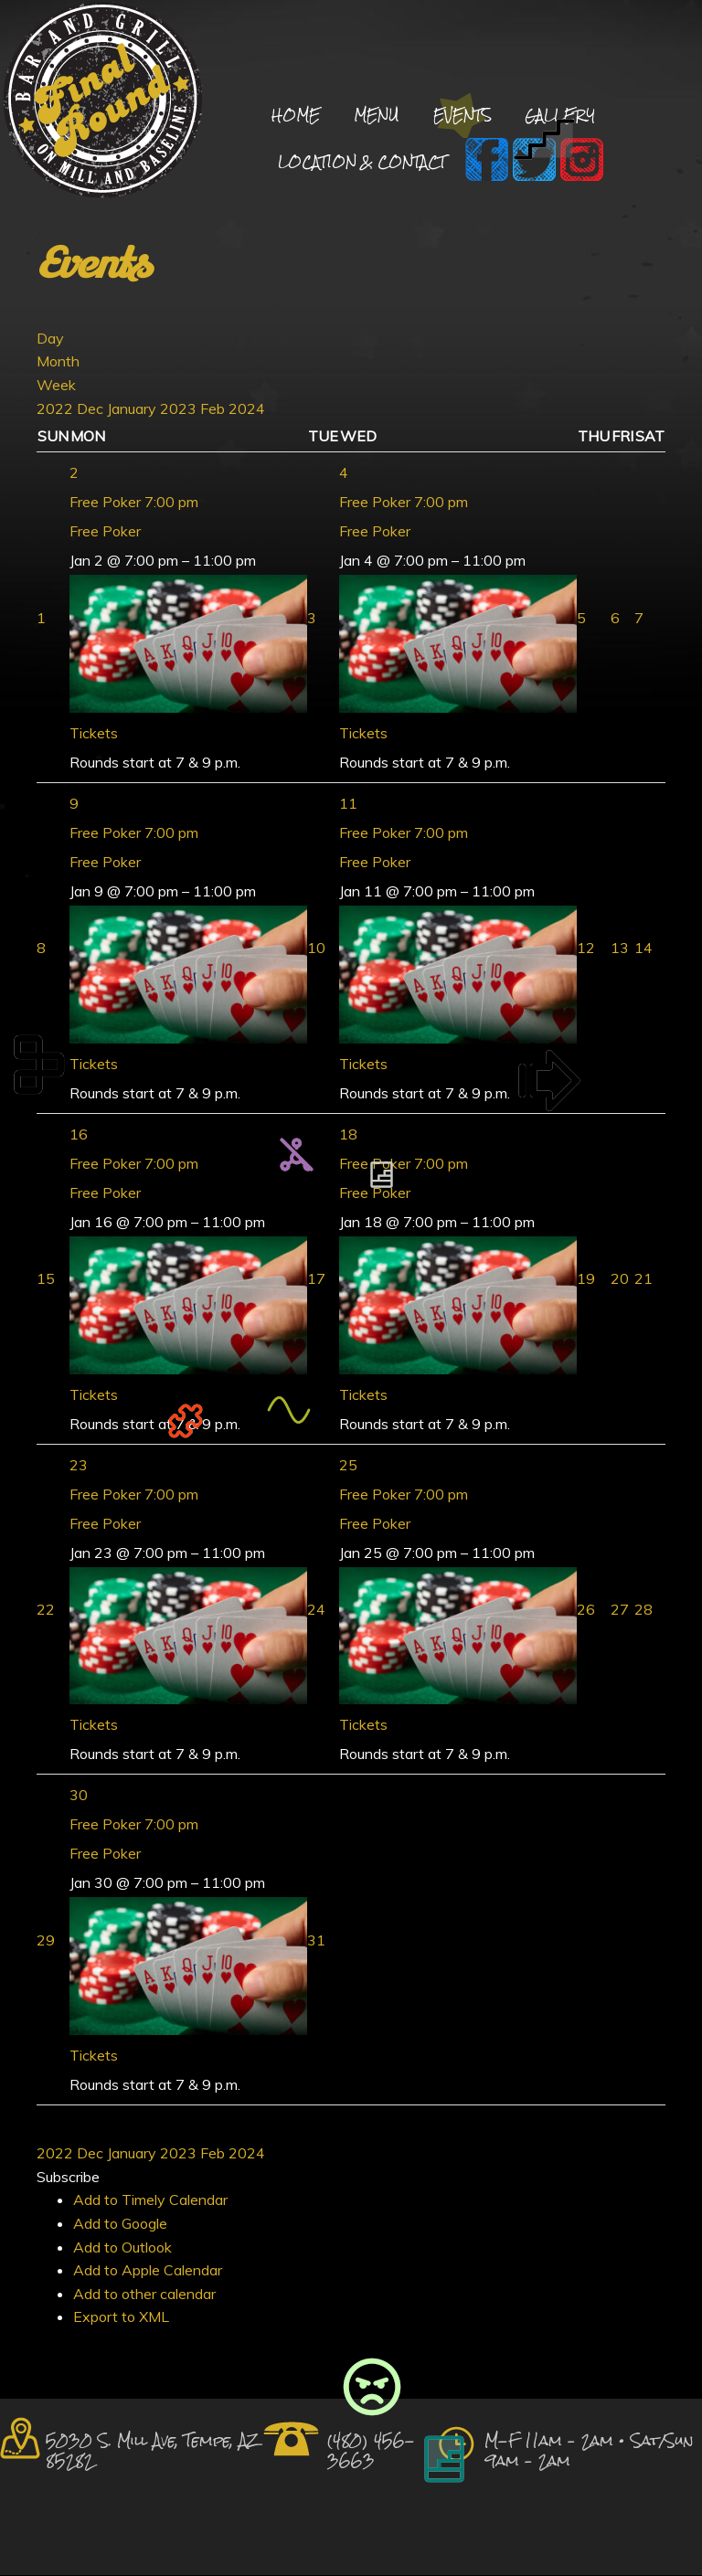 This screenshot has height=2576, width=702. I want to click on view step count or fitness progress, so click(544, 139).